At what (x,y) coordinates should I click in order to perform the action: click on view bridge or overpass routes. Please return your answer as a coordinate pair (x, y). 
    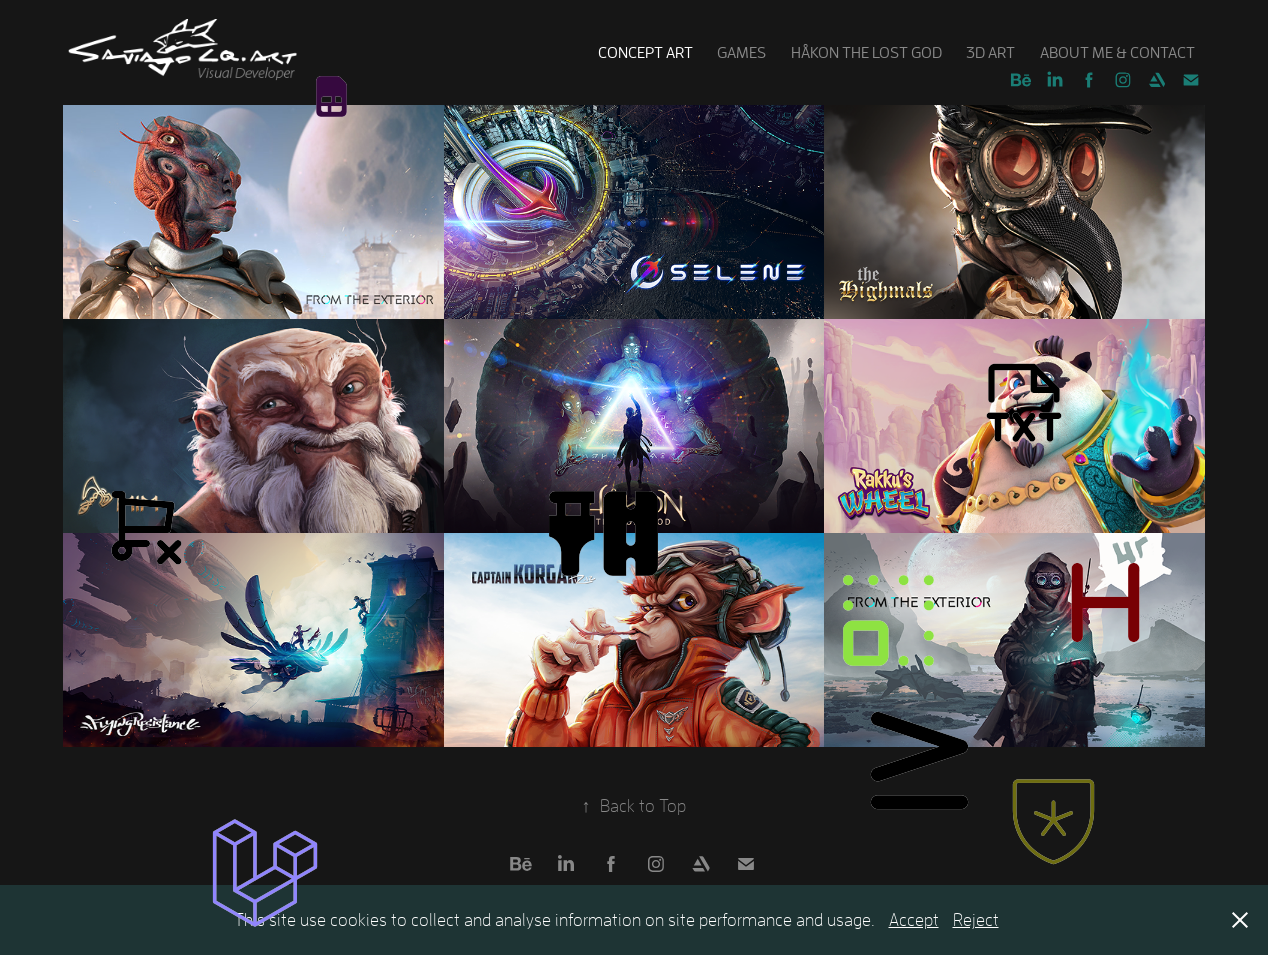
    Looking at the image, I should click on (603, 533).